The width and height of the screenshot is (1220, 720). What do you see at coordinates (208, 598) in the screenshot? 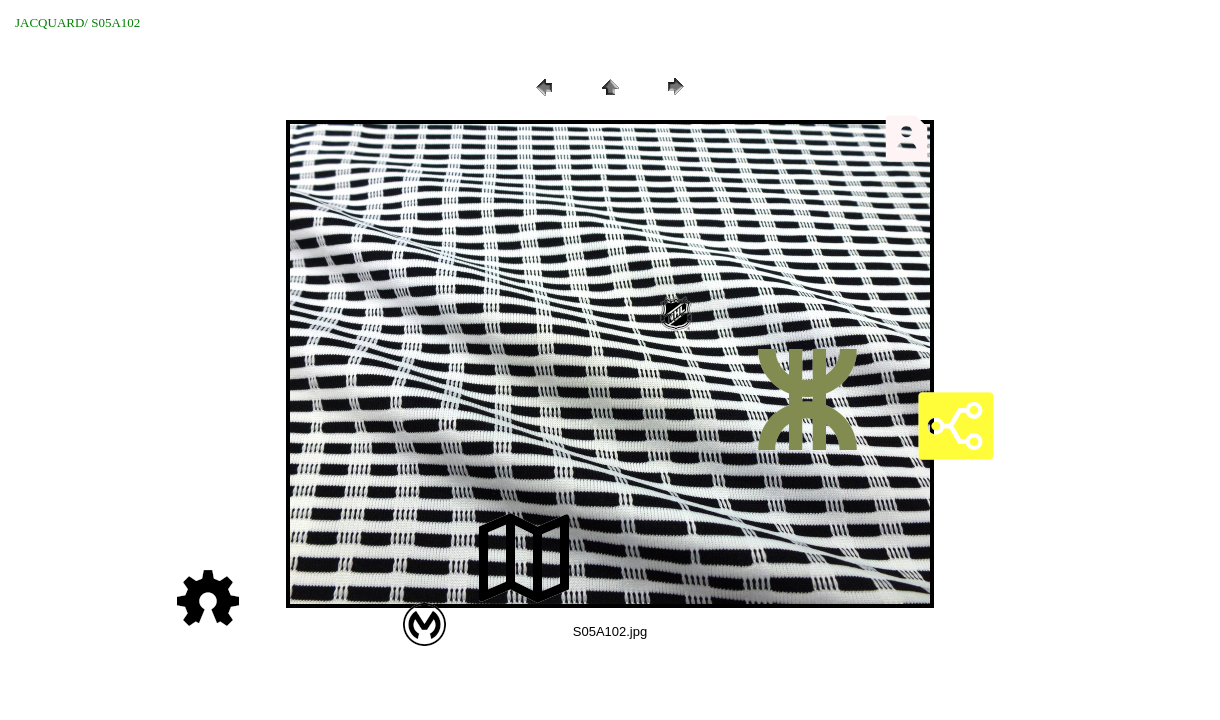
I see `open source hardware logo` at bounding box center [208, 598].